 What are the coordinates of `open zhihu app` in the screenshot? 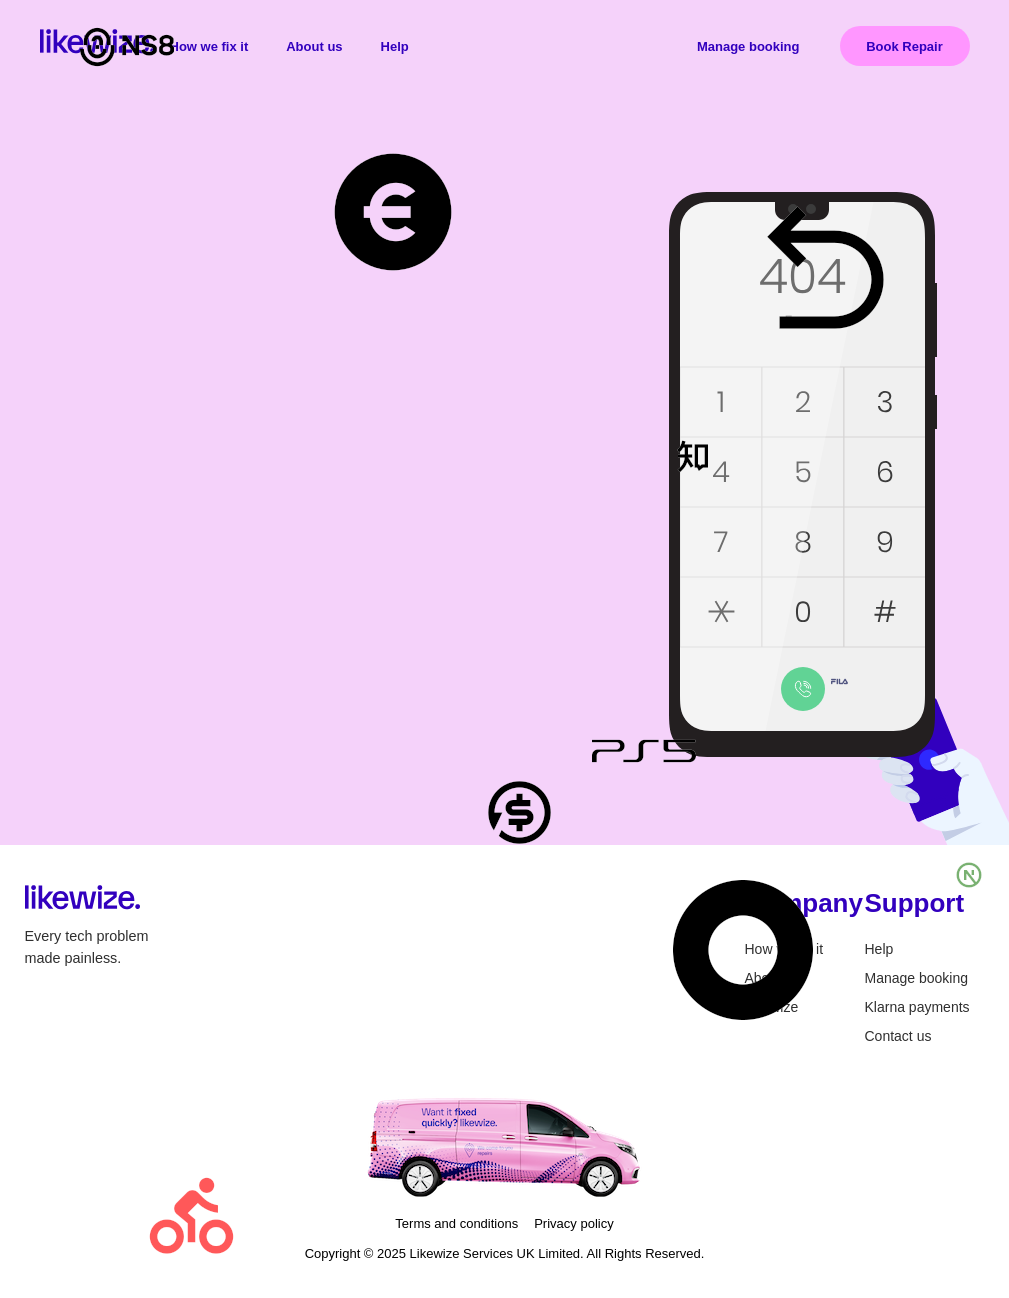 It's located at (693, 456).